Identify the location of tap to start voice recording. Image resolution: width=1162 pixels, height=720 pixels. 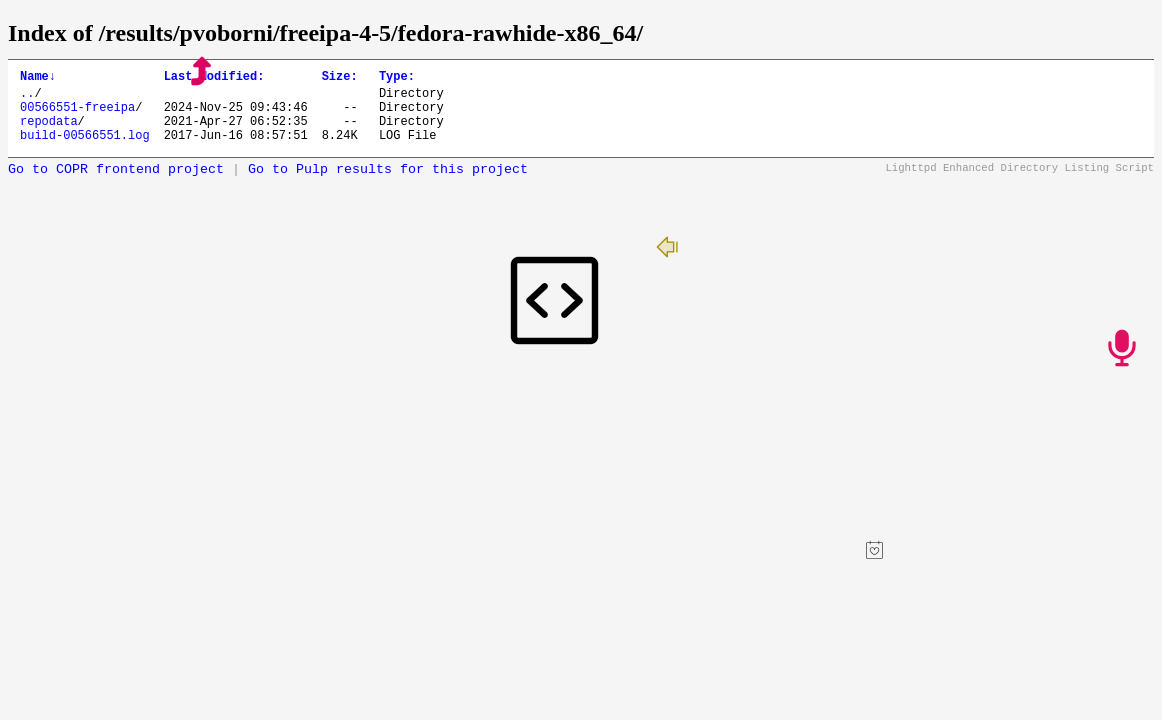
(1122, 348).